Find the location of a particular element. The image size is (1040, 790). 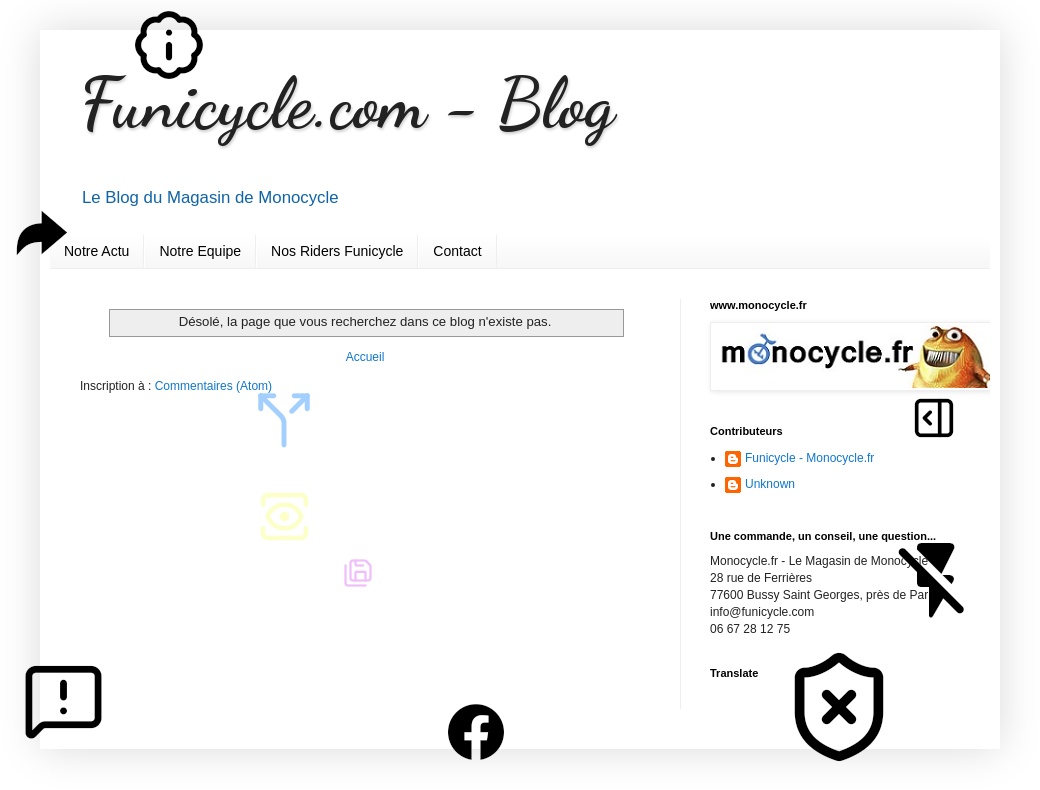

save all open files at once is located at coordinates (358, 573).